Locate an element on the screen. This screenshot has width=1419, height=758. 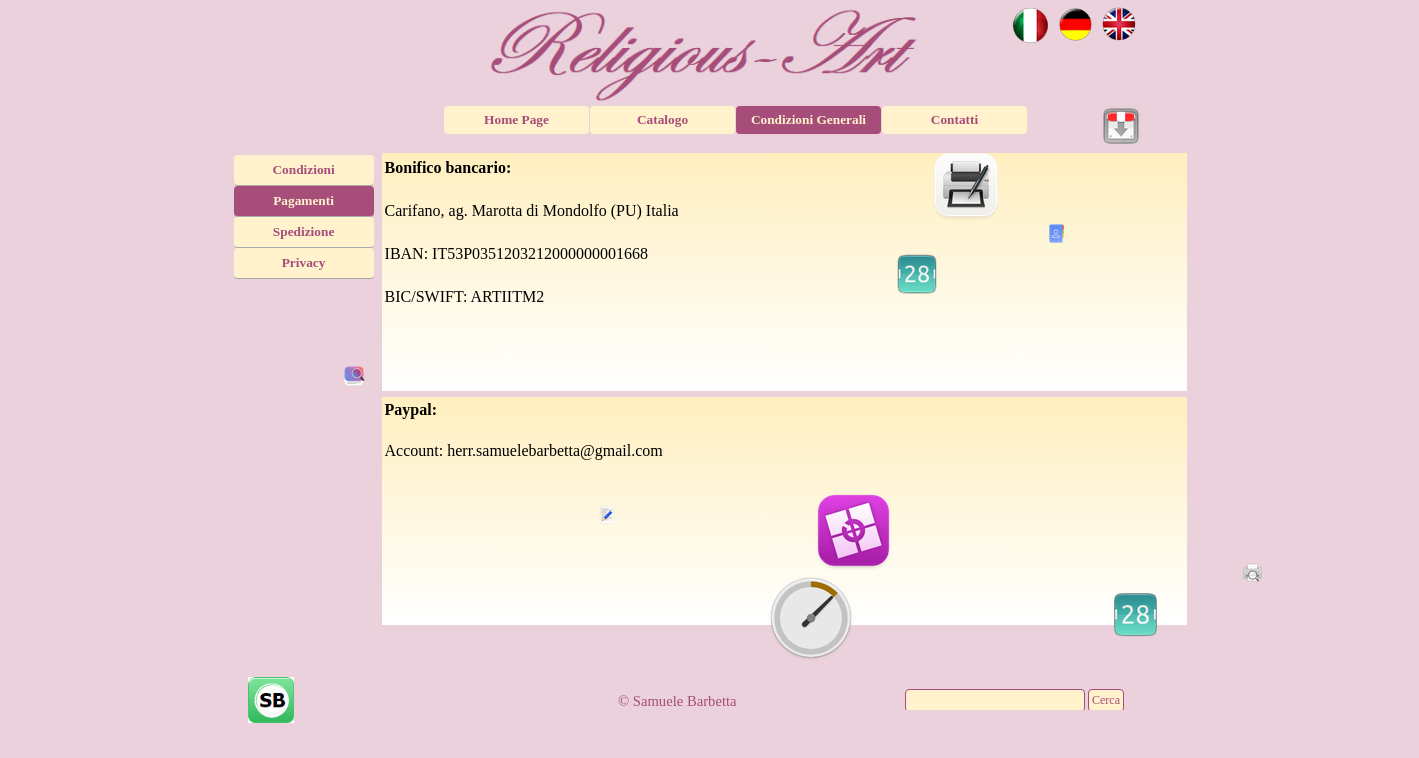
open the calendar app is located at coordinates (917, 274).